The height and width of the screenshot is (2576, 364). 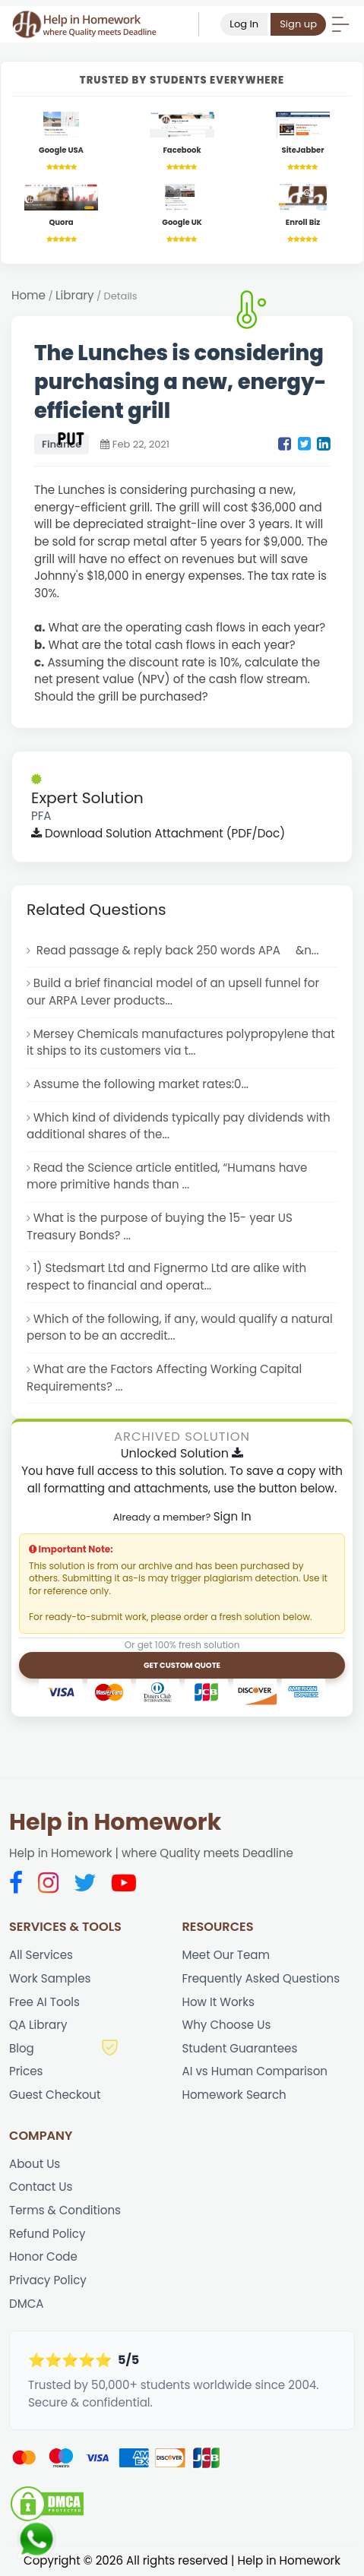 I want to click on indicates verified or secure status, so click(x=109, y=2046).